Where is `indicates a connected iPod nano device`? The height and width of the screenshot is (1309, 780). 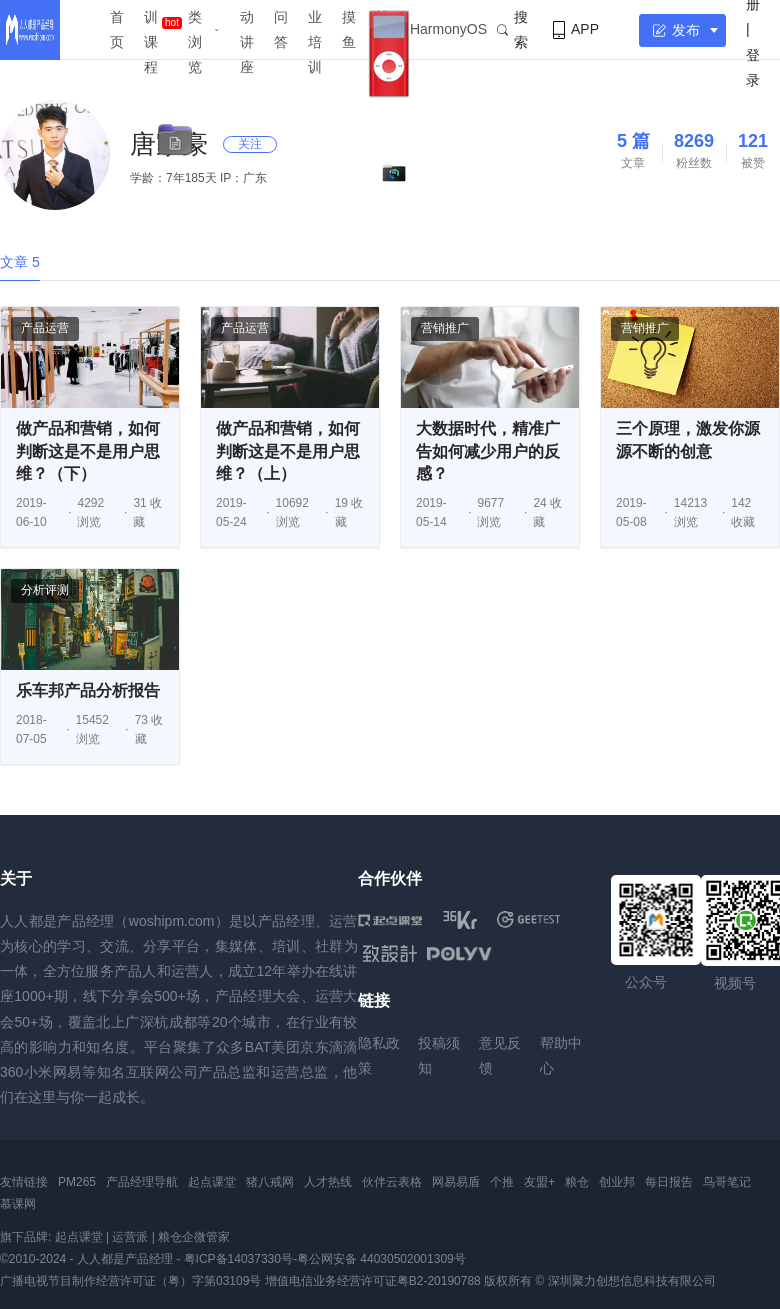
indicates a connected iPod nano device is located at coordinates (389, 54).